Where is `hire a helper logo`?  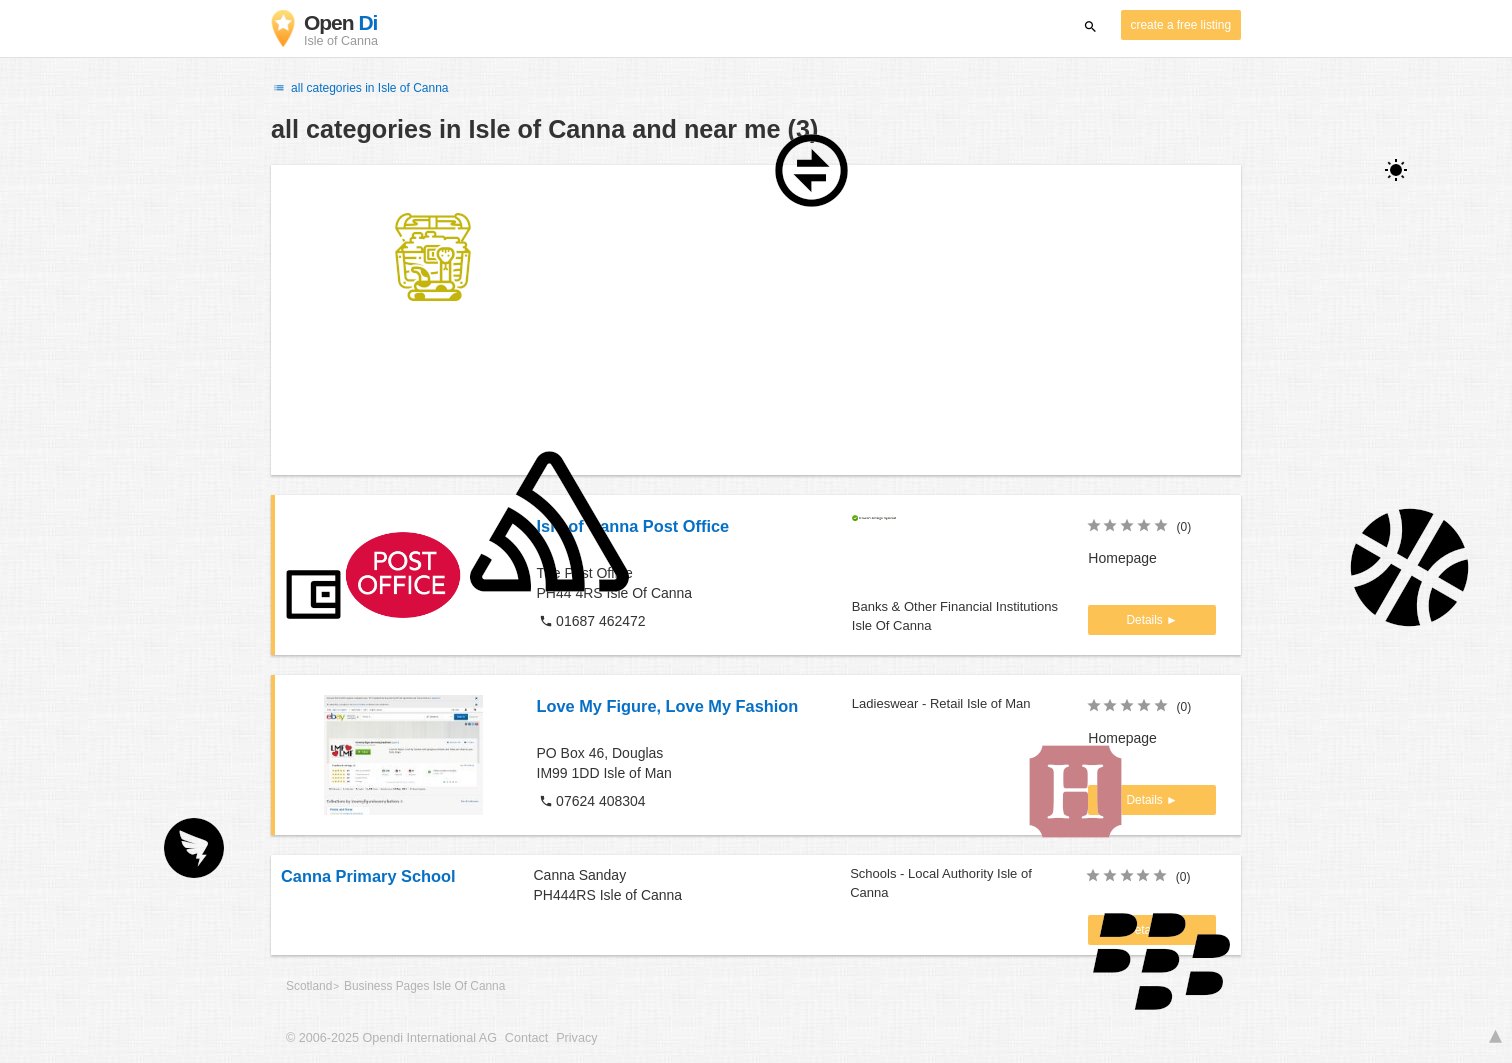 hire a helper logo is located at coordinates (1075, 791).